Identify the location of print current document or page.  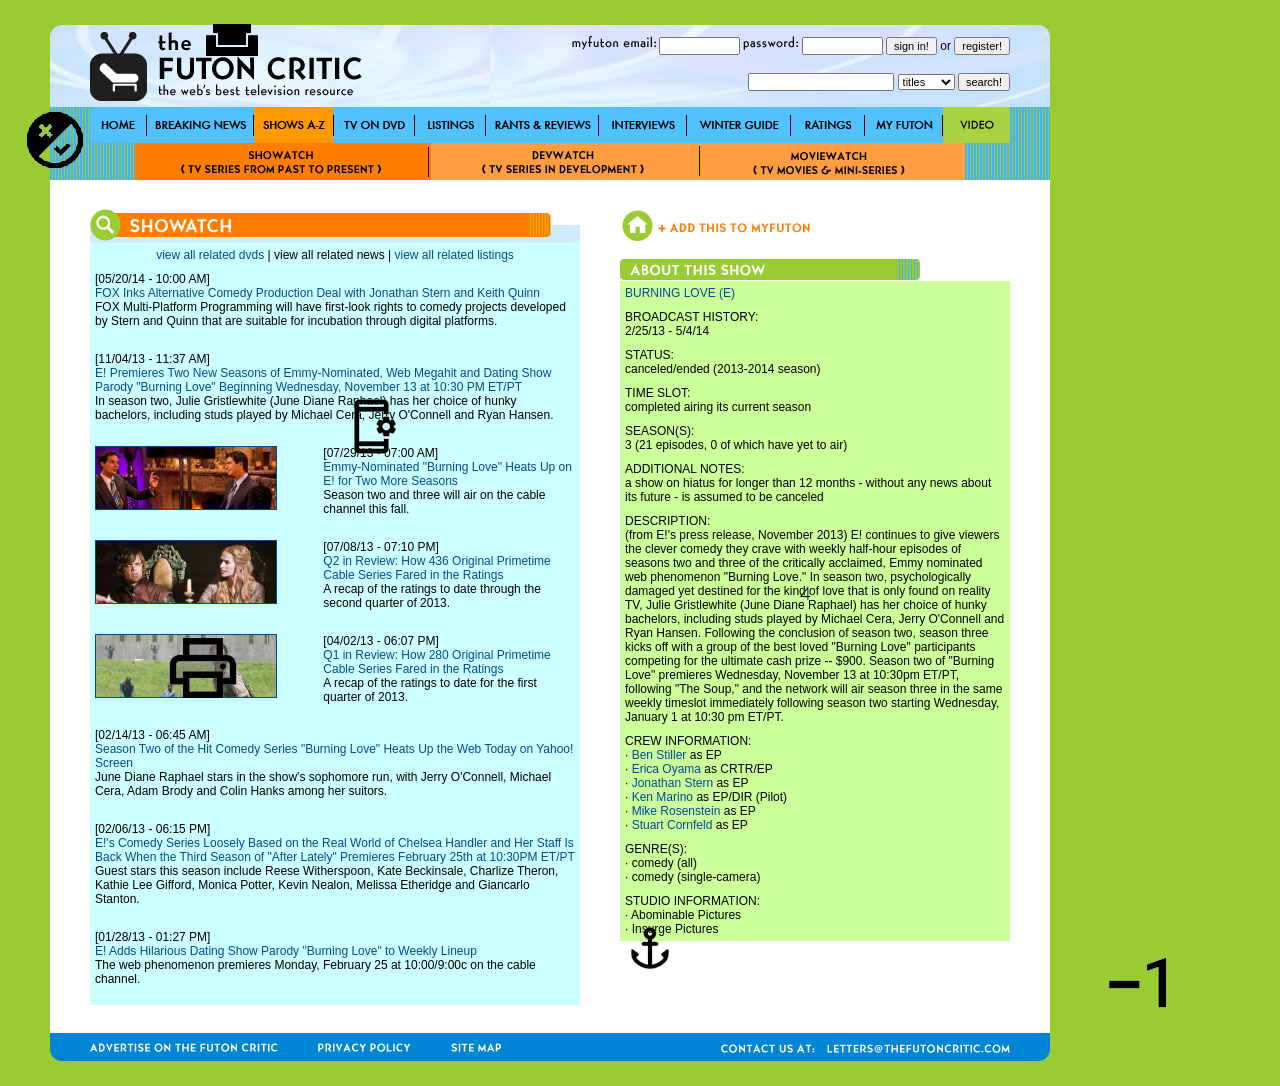
(203, 668).